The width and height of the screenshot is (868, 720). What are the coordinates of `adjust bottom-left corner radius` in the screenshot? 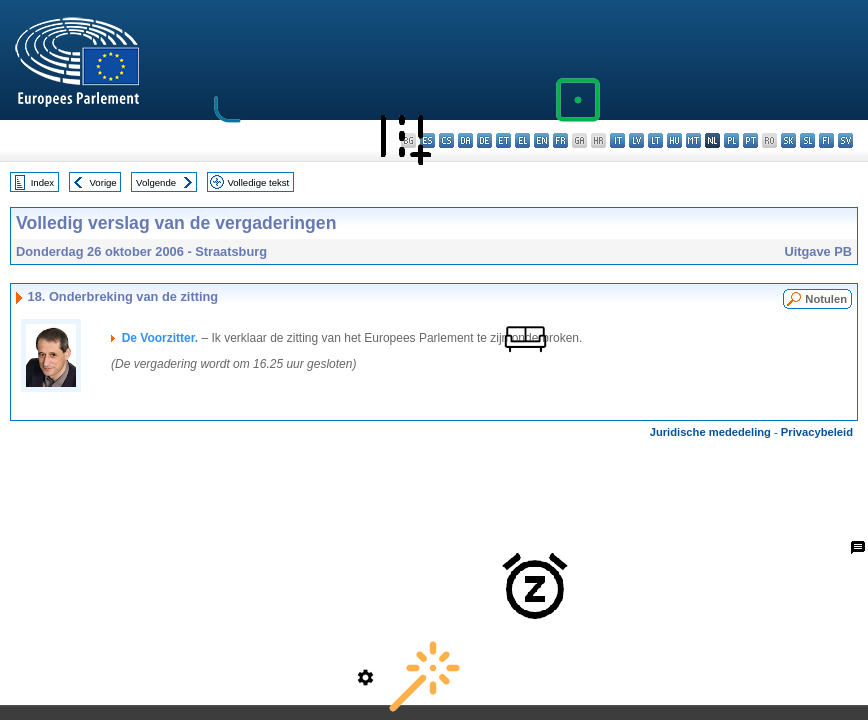 It's located at (227, 109).